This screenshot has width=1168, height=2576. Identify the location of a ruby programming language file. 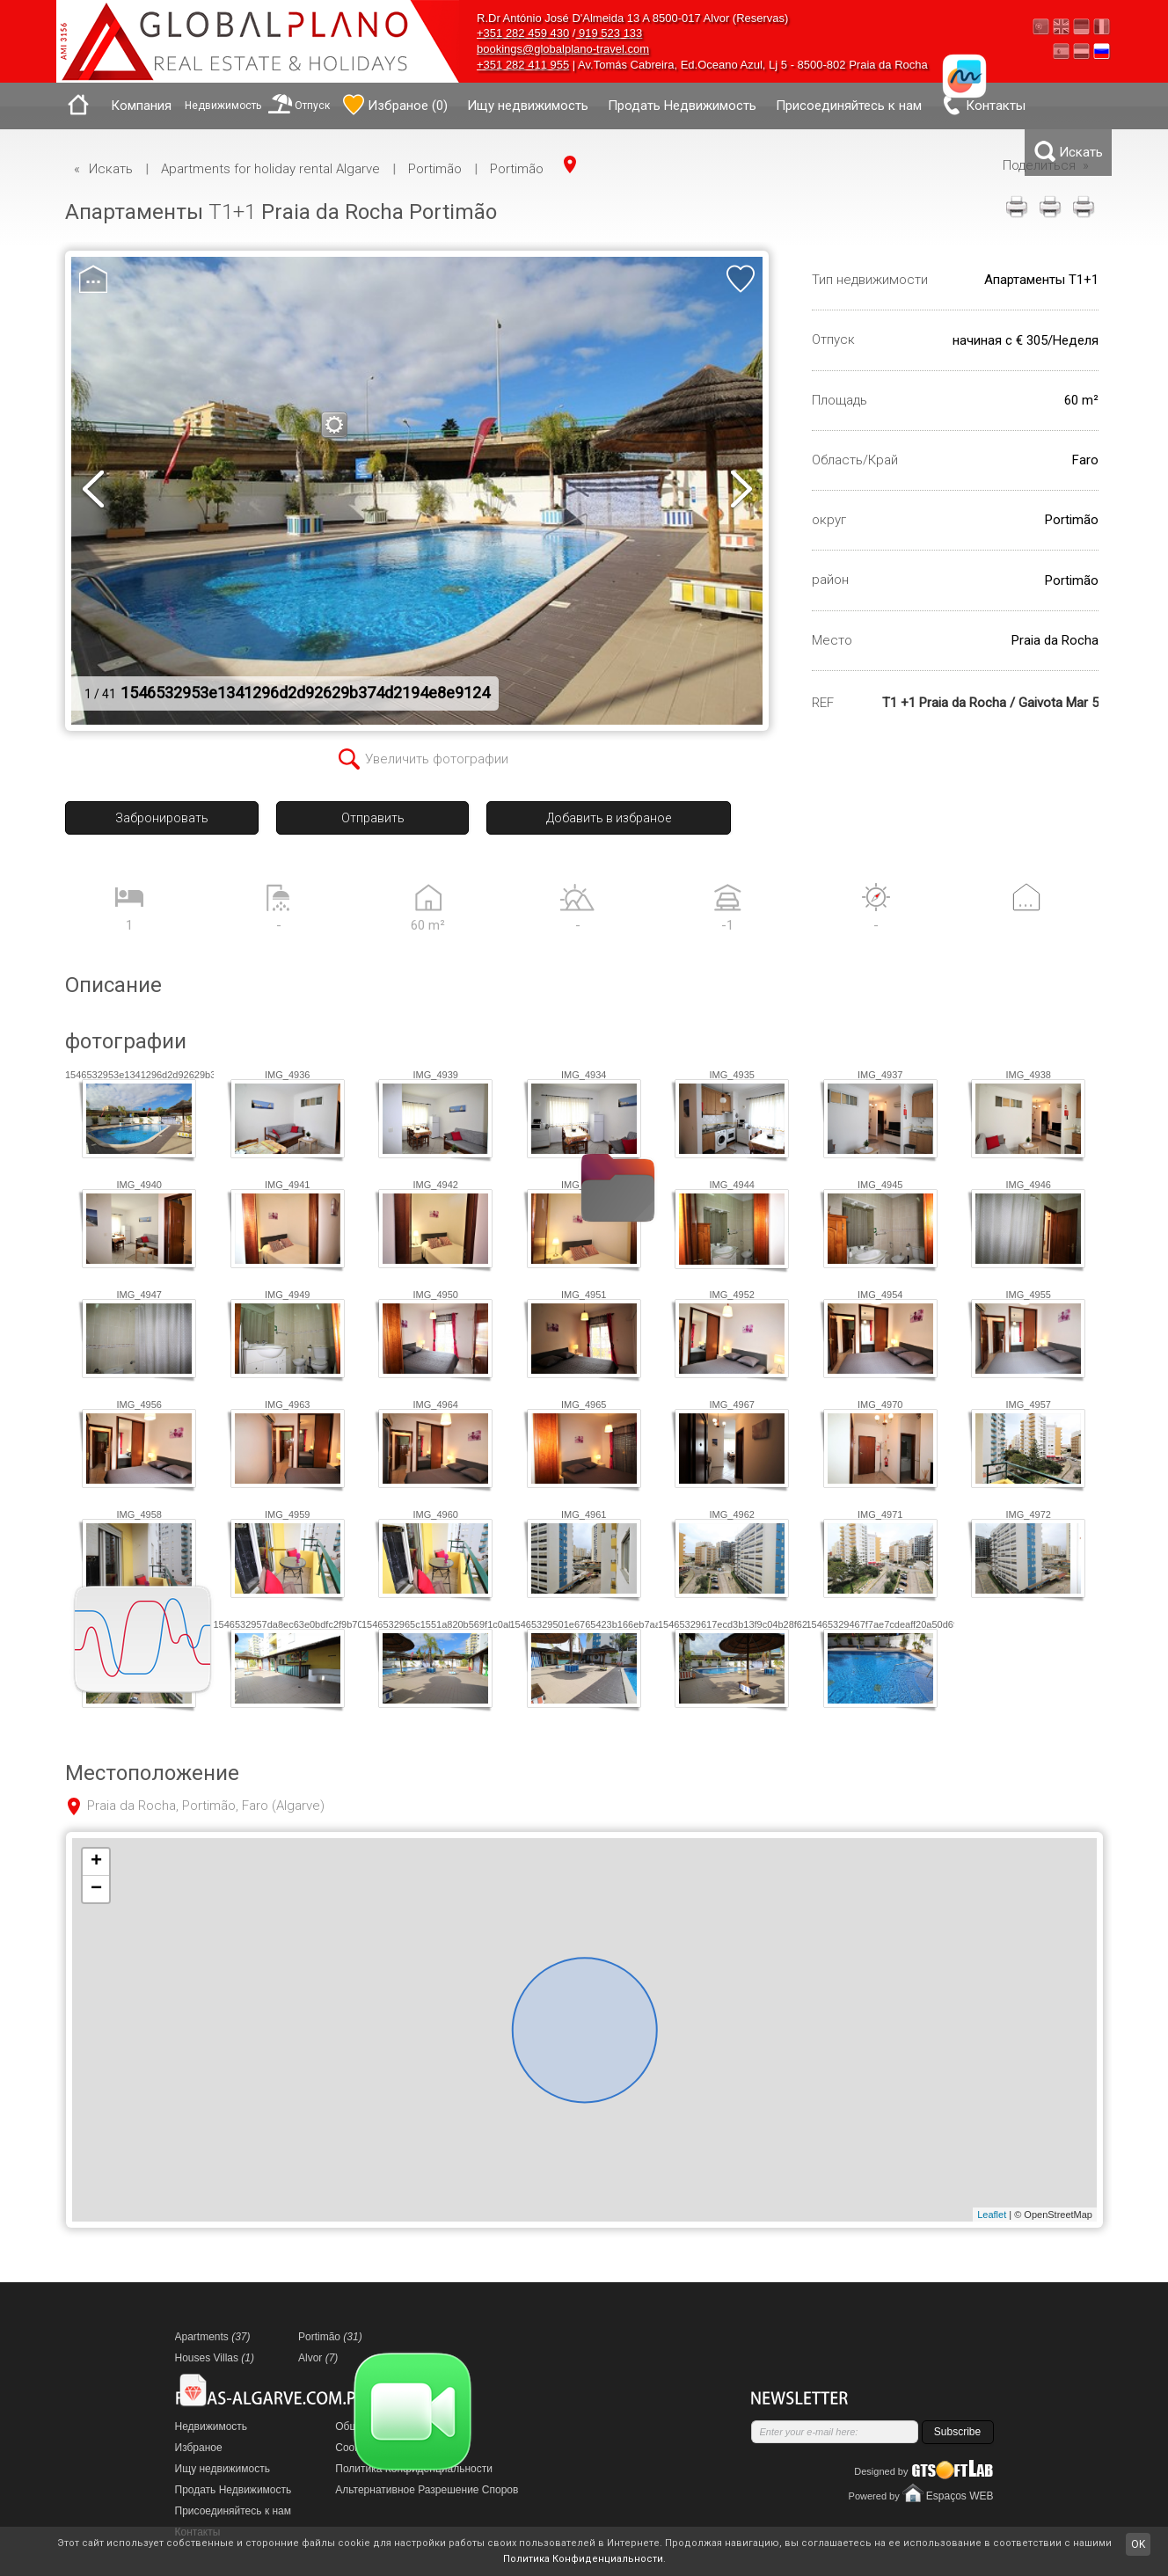
(193, 2390).